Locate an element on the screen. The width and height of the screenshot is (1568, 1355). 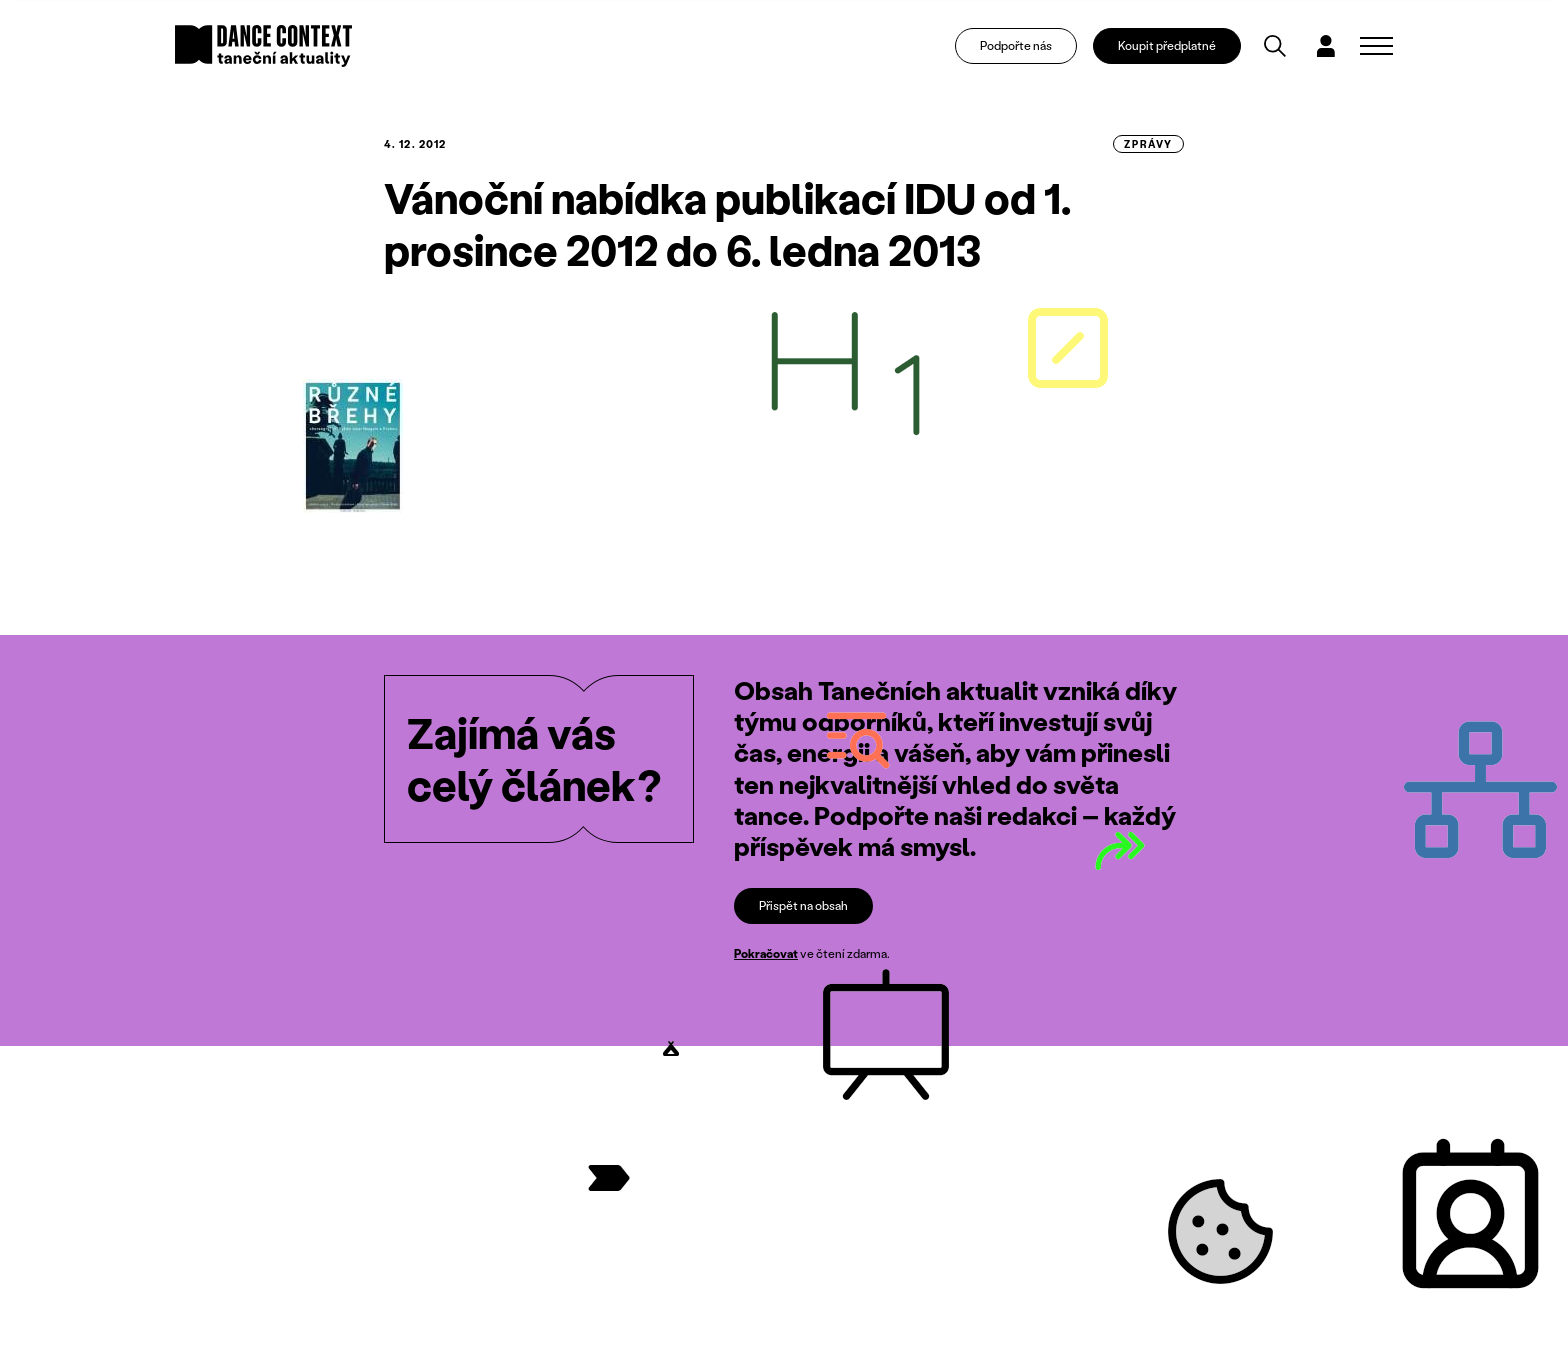
find nearby campgrounds or camping sites is located at coordinates (671, 1049).